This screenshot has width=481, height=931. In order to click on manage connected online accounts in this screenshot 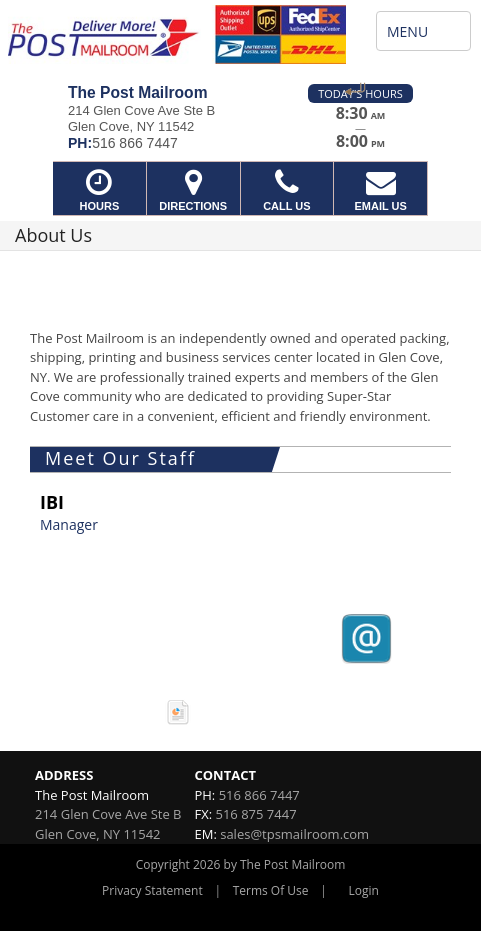, I will do `click(366, 638)`.